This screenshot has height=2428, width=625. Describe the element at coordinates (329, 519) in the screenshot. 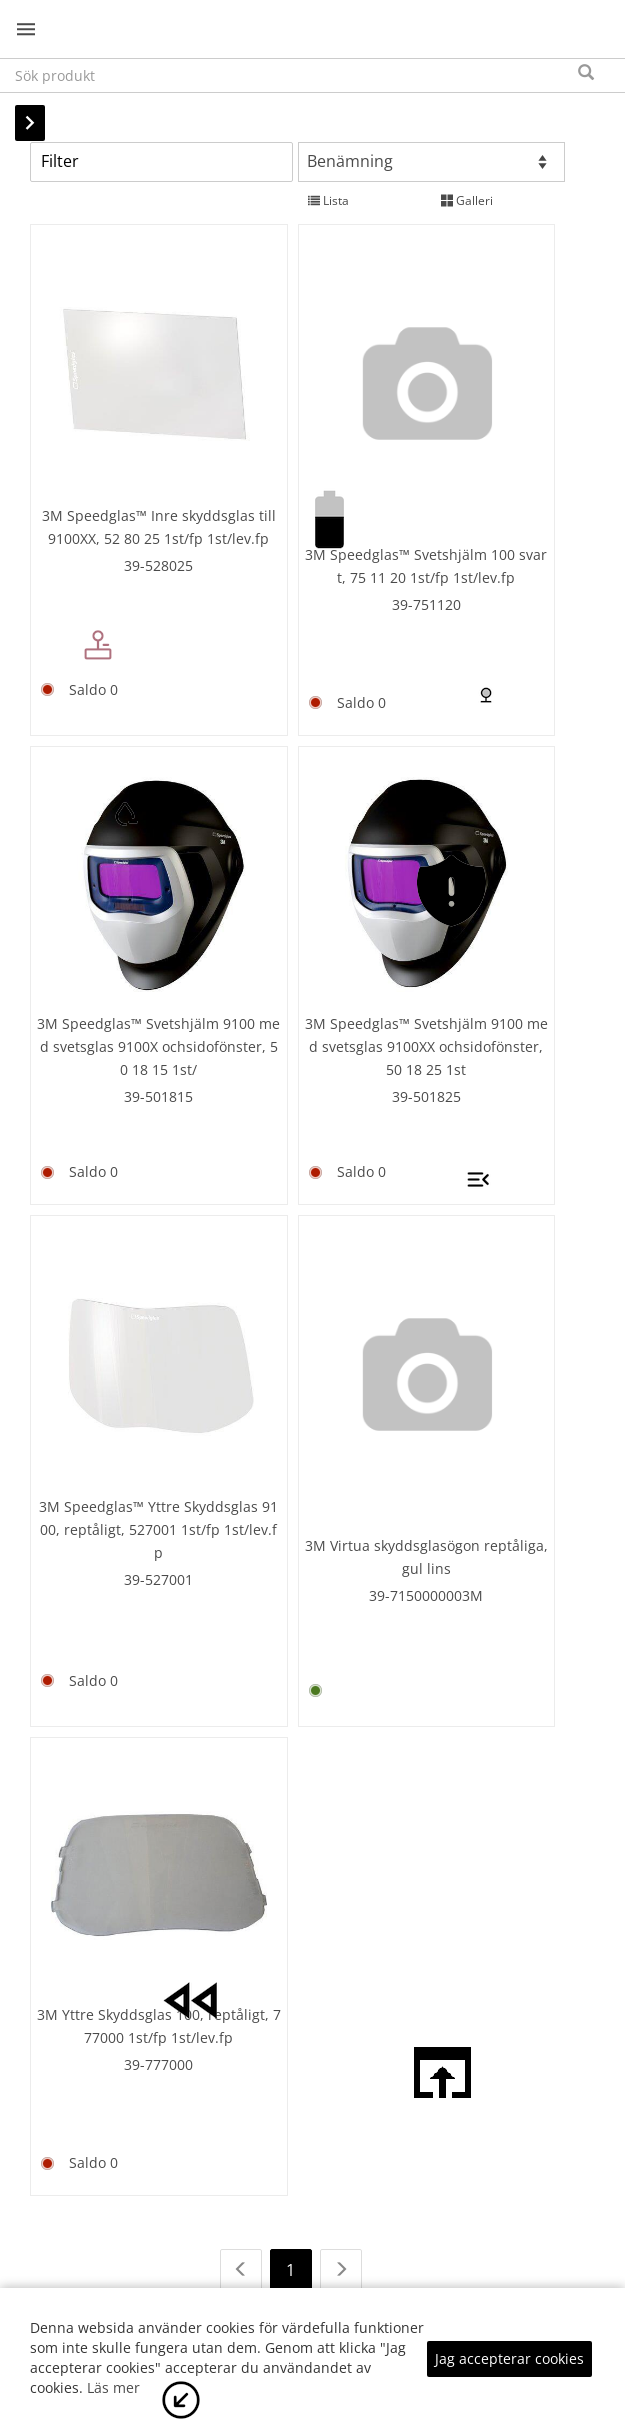

I see `indicates battery level at approximately 60%` at that location.